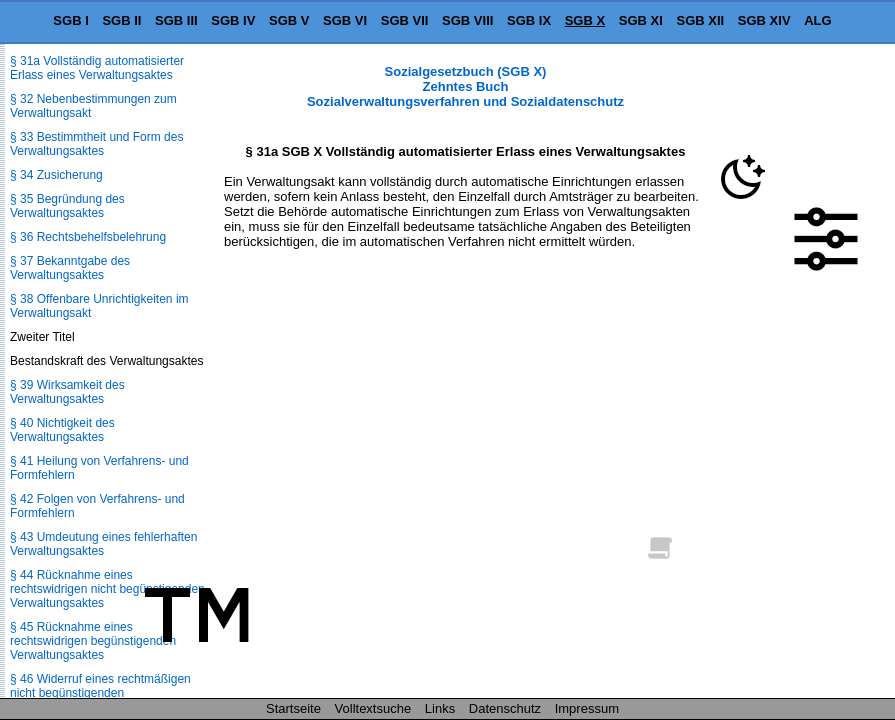 This screenshot has width=895, height=720. What do you see at coordinates (199, 615) in the screenshot?
I see `indicates trademarked content or branding` at bounding box center [199, 615].